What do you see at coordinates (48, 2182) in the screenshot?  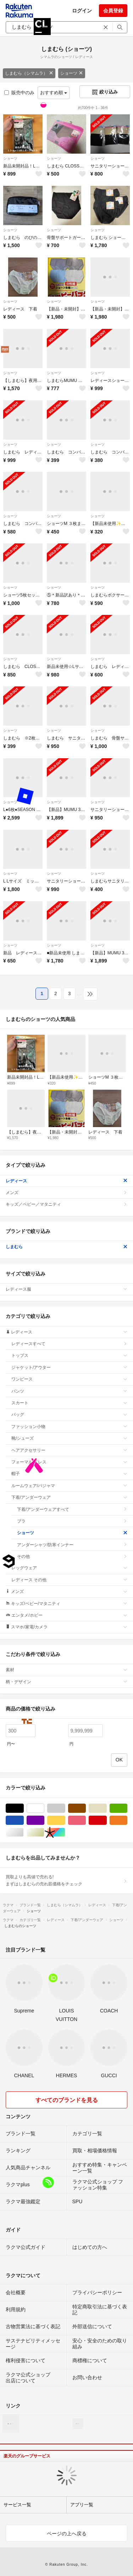 I see `visit hearthis.at music streaming platform` at bounding box center [48, 2182].